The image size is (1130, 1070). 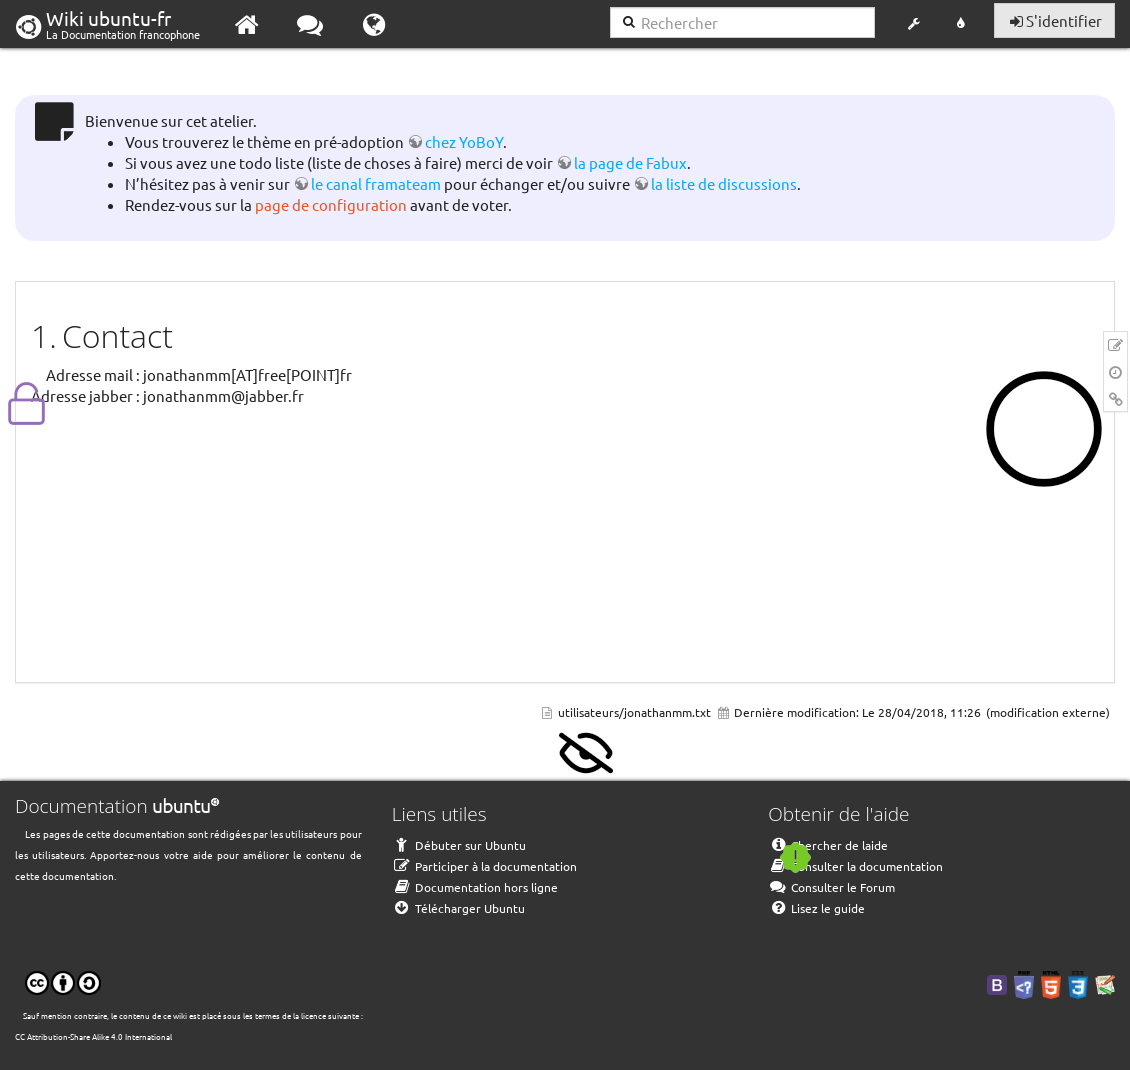 I want to click on indicates a warning or important alert, so click(x=795, y=857).